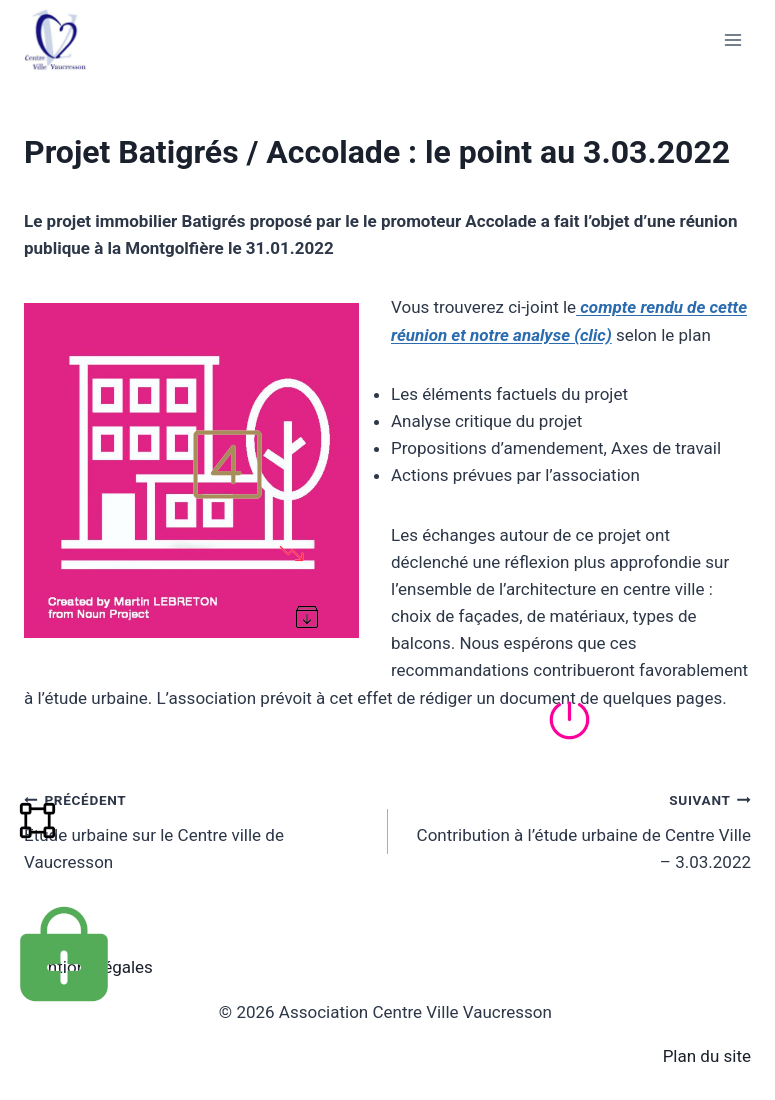 The height and width of the screenshot is (1100, 775). Describe the element at coordinates (291, 553) in the screenshot. I see `indicates a declining trend or decrease in value` at that location.